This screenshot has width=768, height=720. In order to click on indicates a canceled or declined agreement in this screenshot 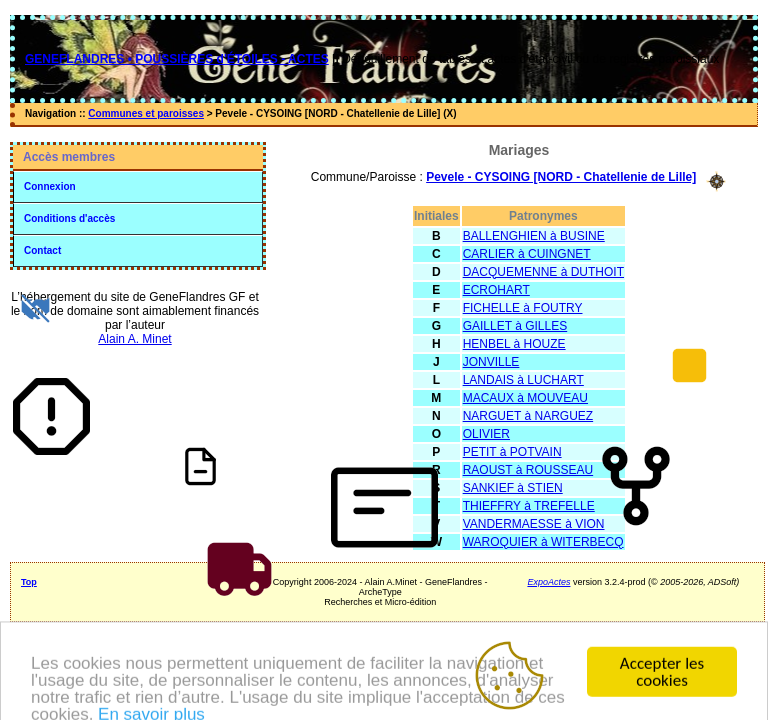, I will do `click(35, 308)`.